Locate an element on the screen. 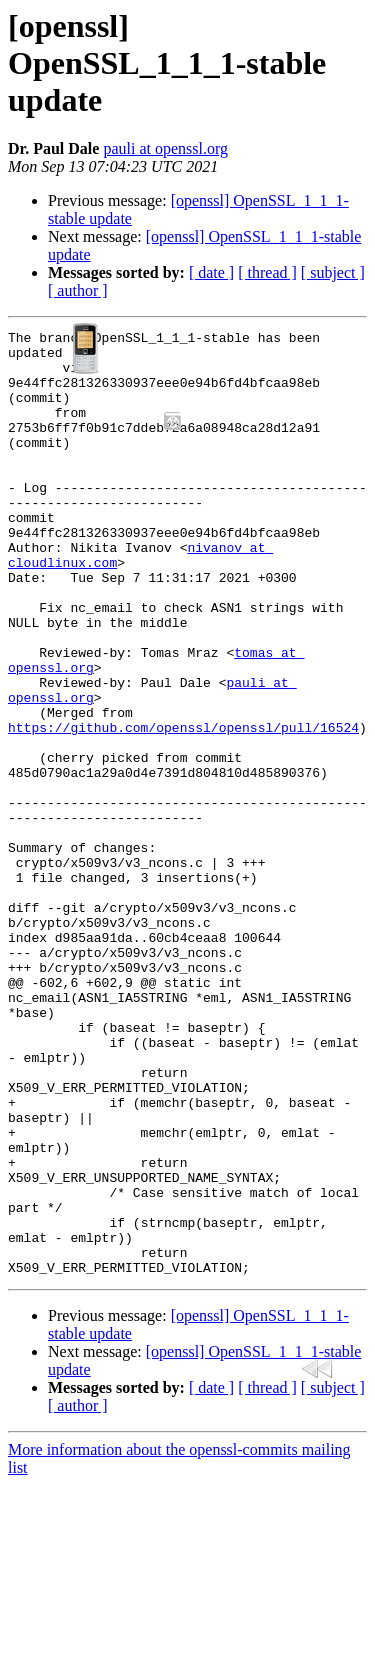  rewind or seek backward in media playback is located at coordinates (317, 1369).